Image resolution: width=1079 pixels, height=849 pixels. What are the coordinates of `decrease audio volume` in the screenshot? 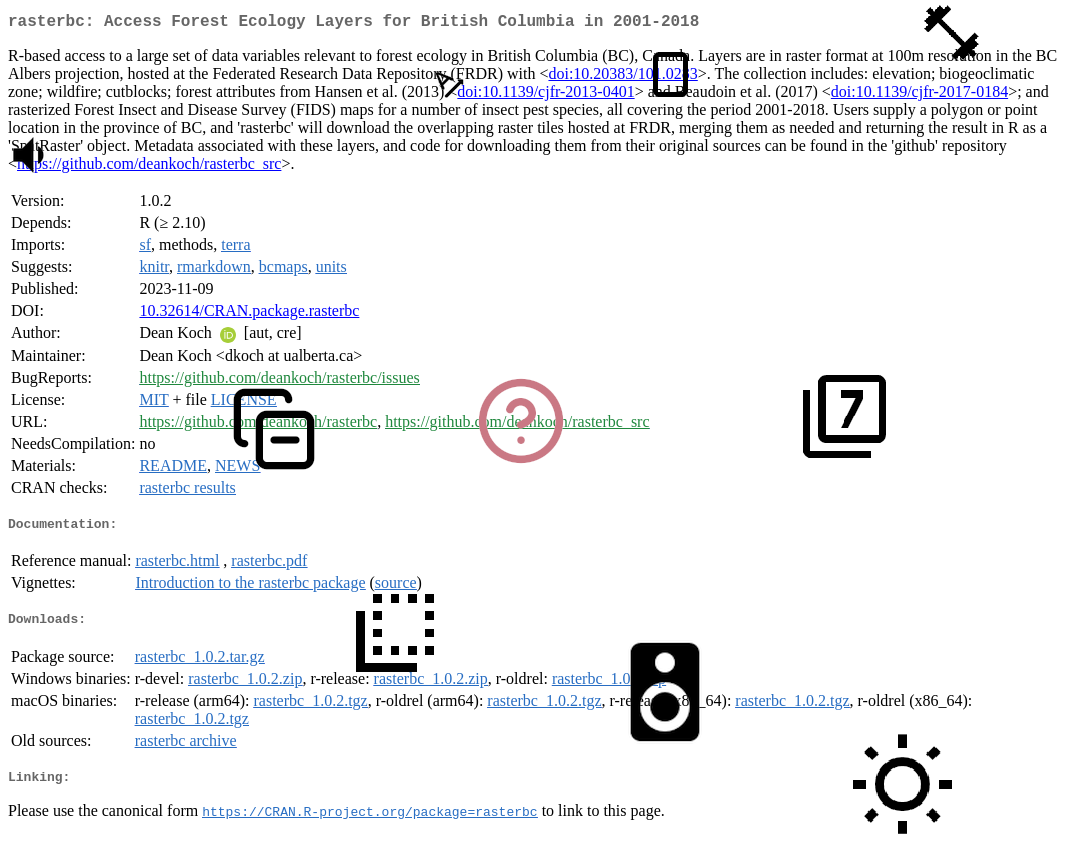 It's located at (29, 155).